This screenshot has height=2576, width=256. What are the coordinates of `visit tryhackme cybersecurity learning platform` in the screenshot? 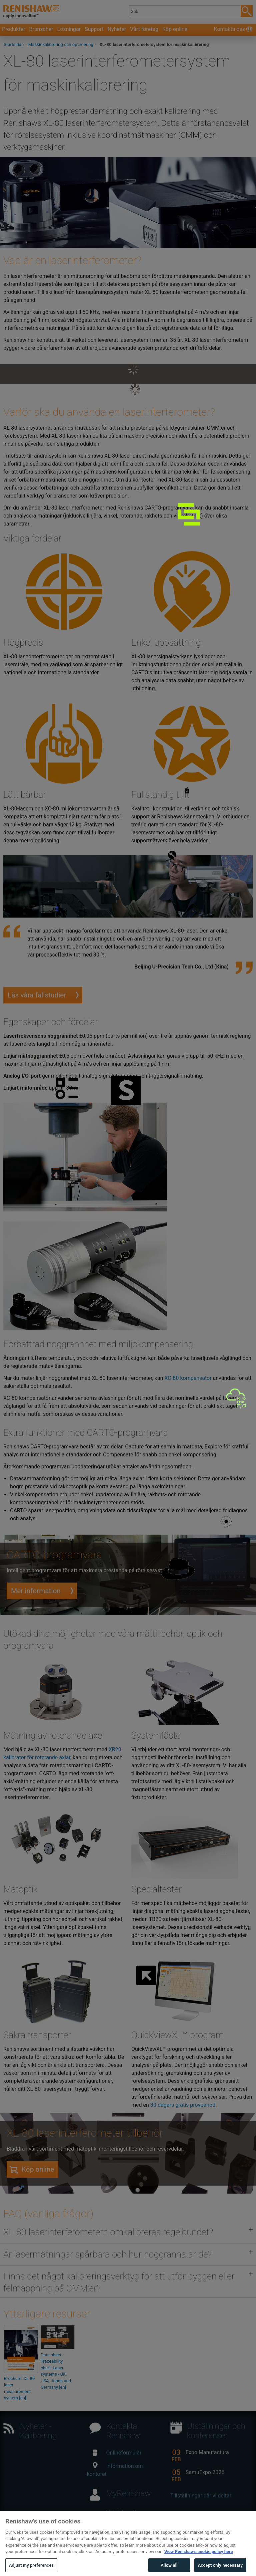 It's located at (236, 1398).